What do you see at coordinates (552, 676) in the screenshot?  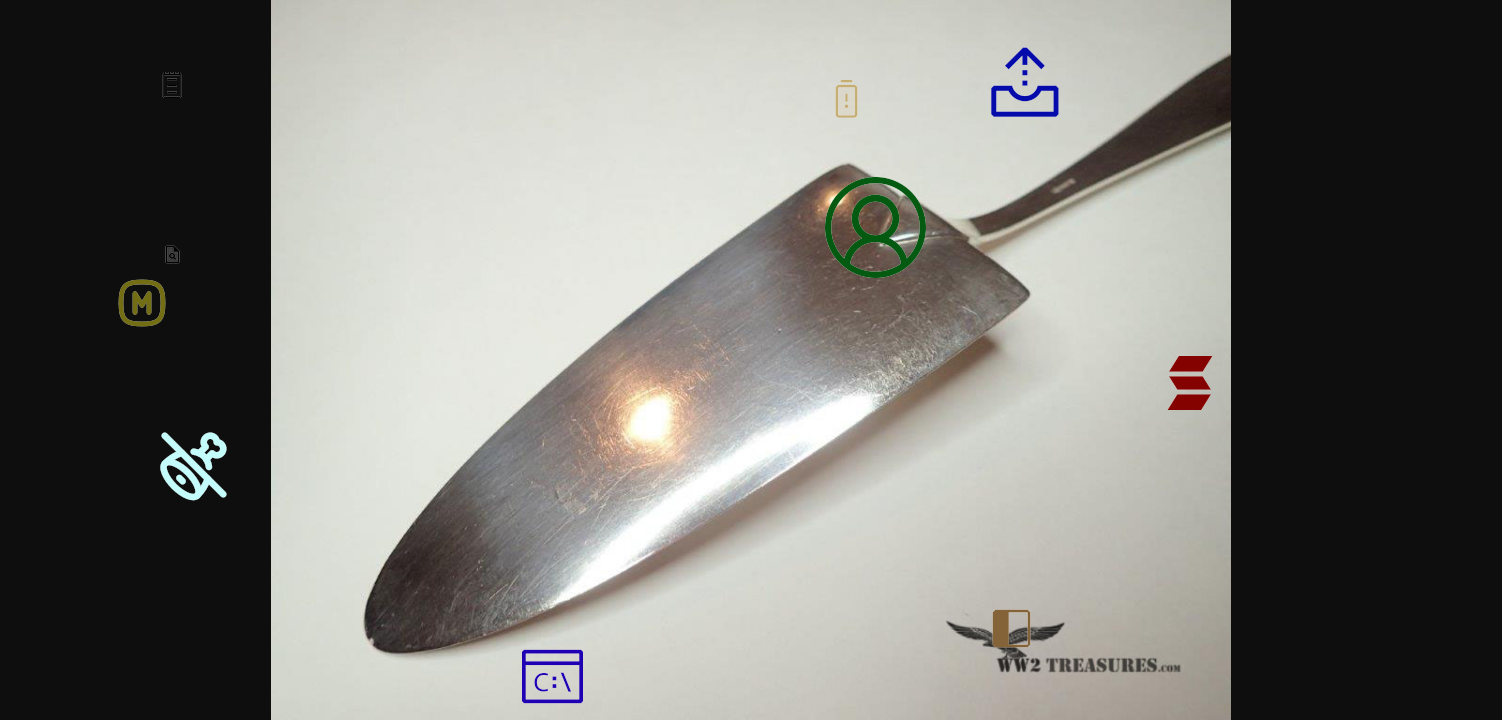 I see `open command prompt terminal` at bounding box center [552, 676].